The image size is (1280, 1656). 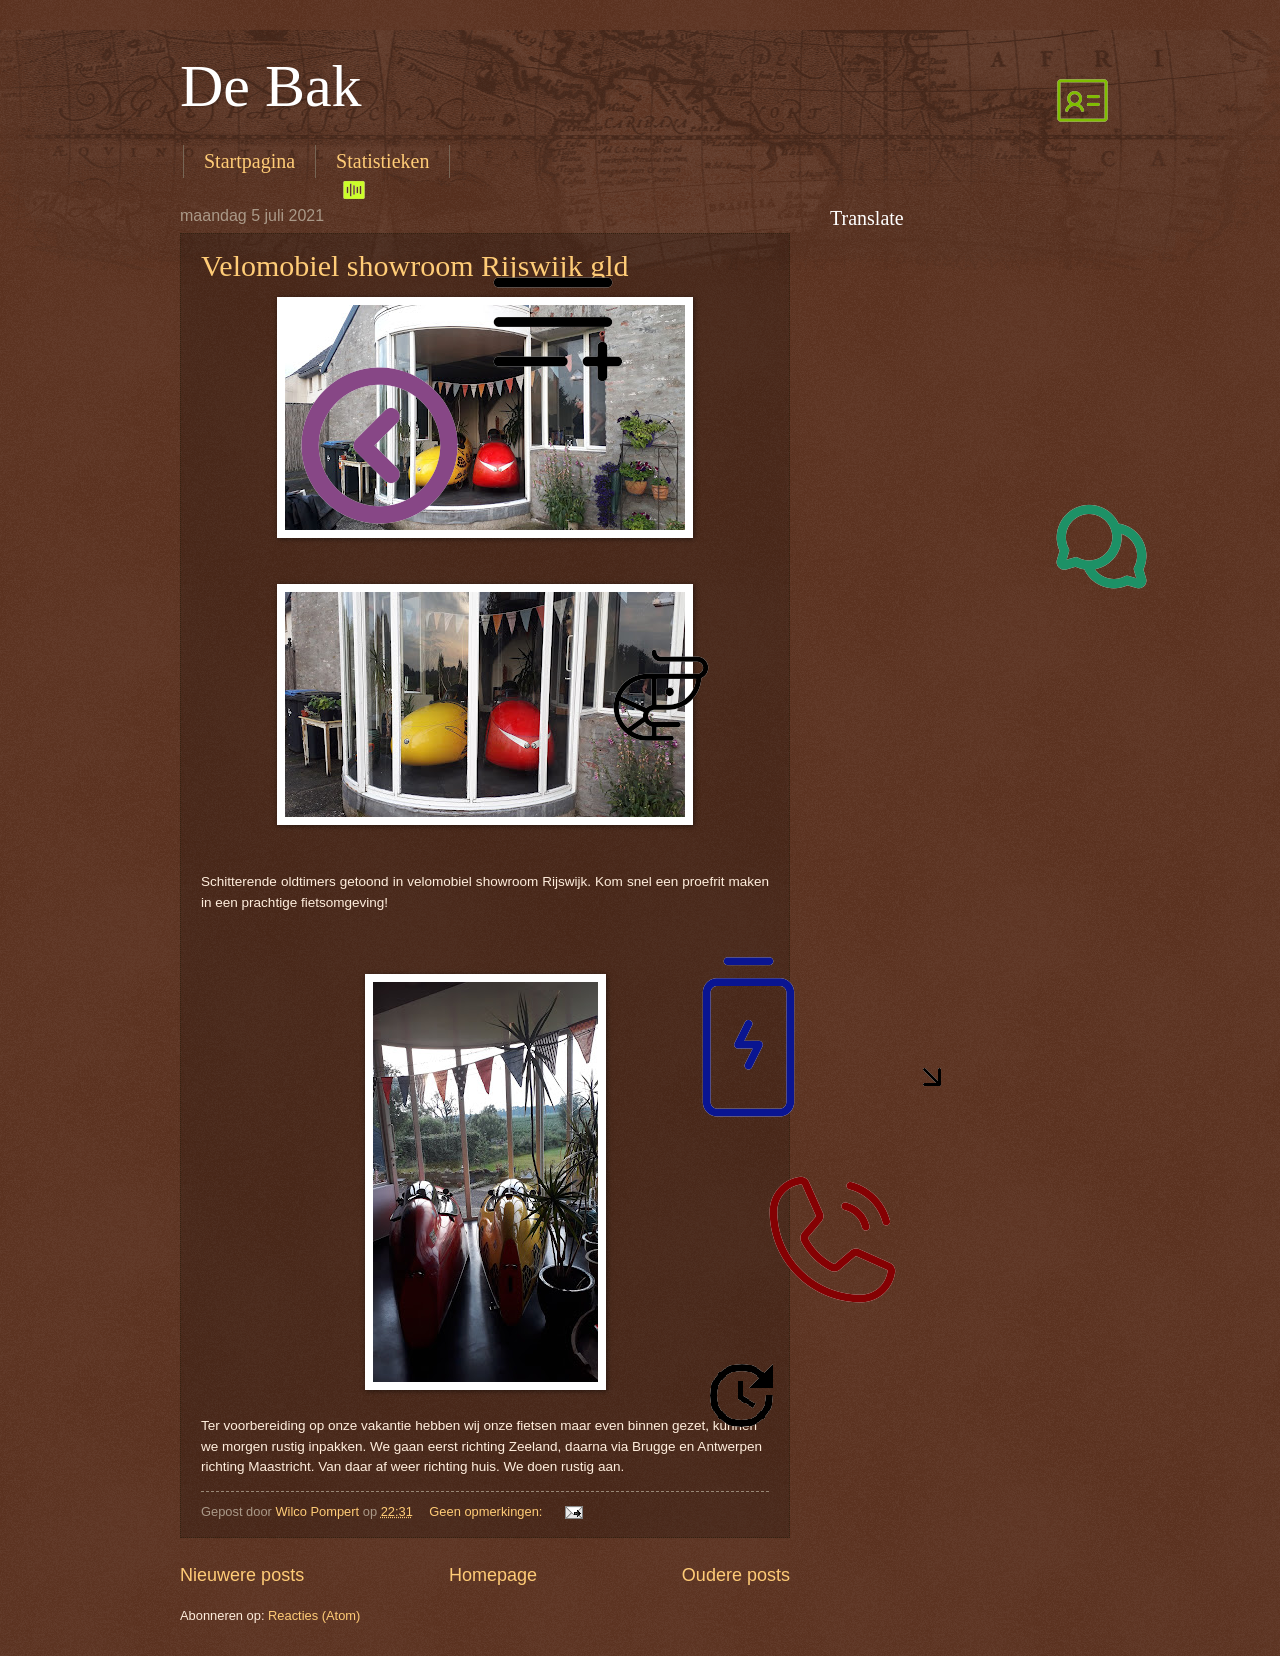 What do you see at coordinates (1101, 546) in the screenshot?
I see `open chat or messaging` at bounding box center [1101, 546].